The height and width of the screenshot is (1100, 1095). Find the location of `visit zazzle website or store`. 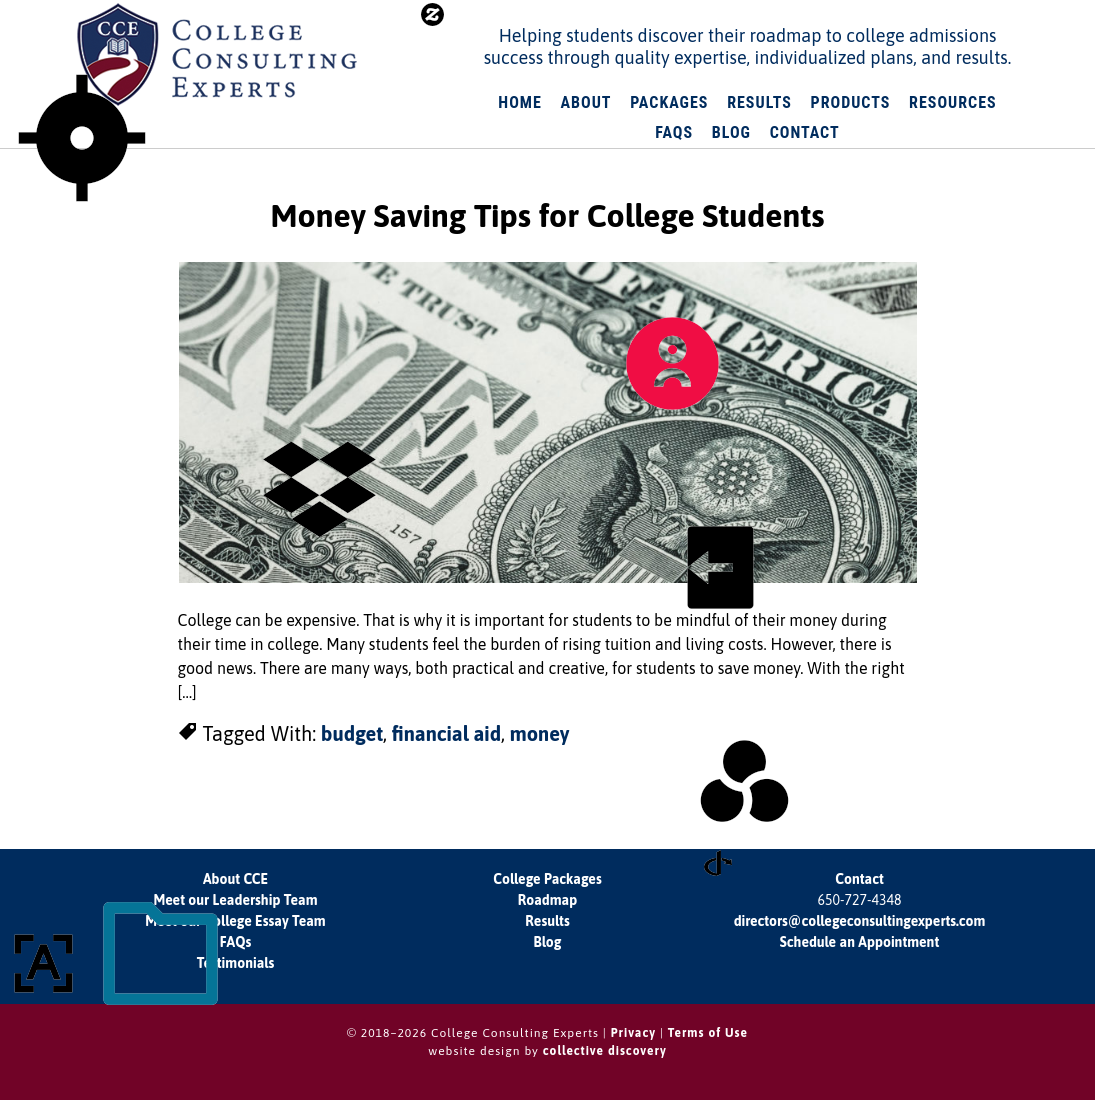

visit zazzle website or store is located at coordinates (432, 14).